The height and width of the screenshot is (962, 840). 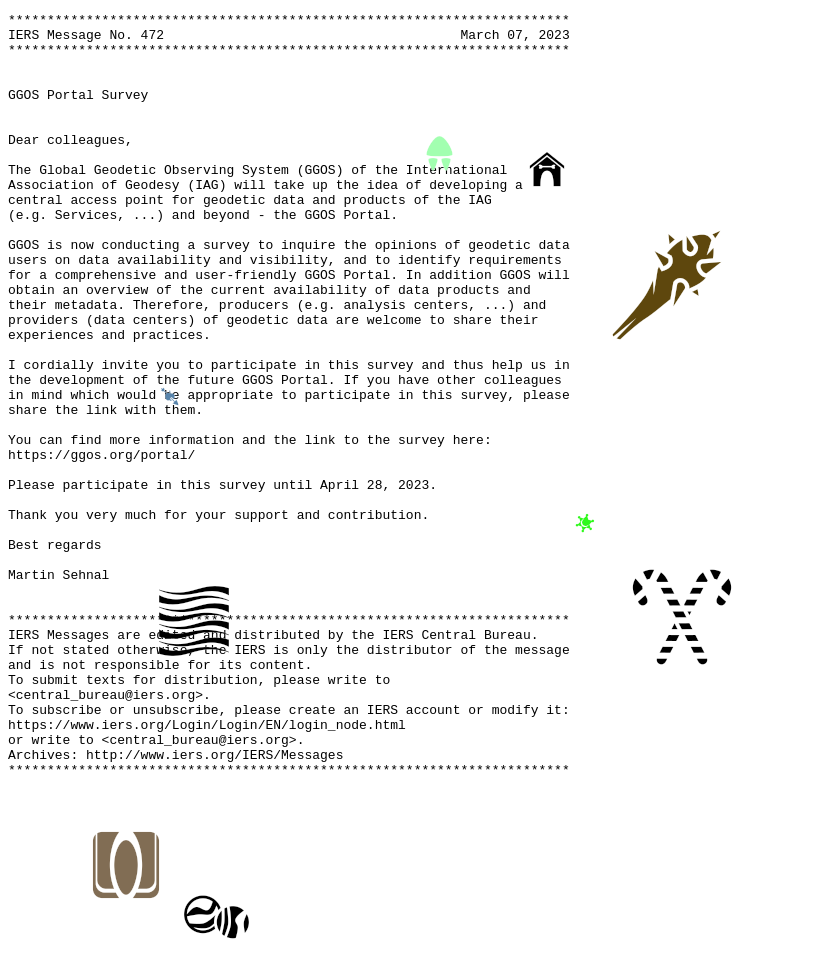 I want to click on decorative design element or placeholder graphic, so click(x=126, y=865).